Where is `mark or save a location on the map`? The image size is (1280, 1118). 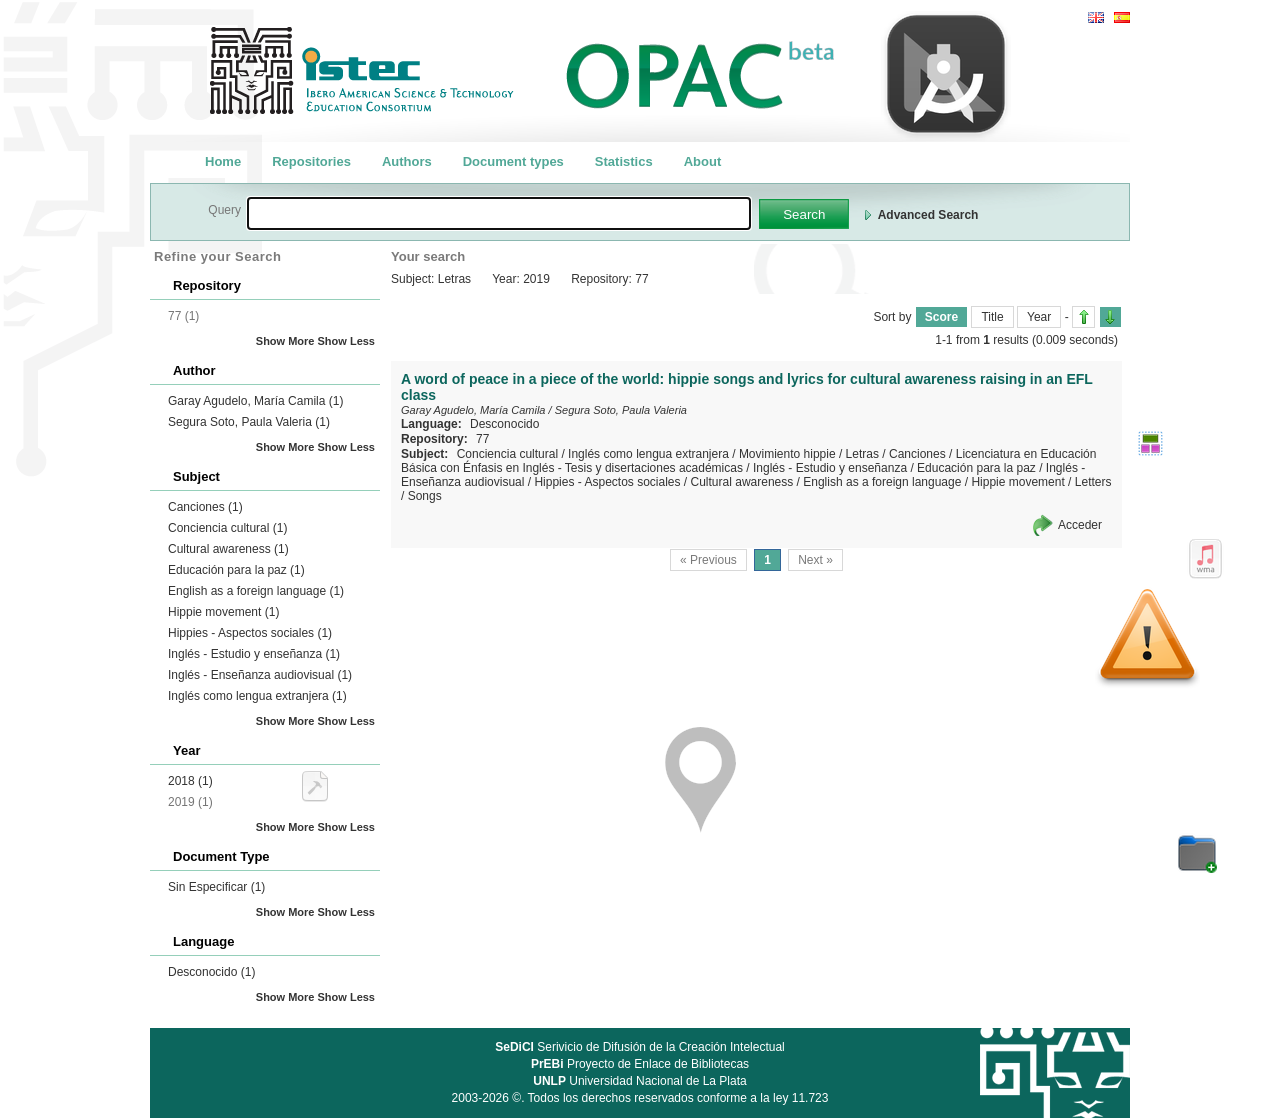 mark or save a location on the map is located at coordinates (700, 783).